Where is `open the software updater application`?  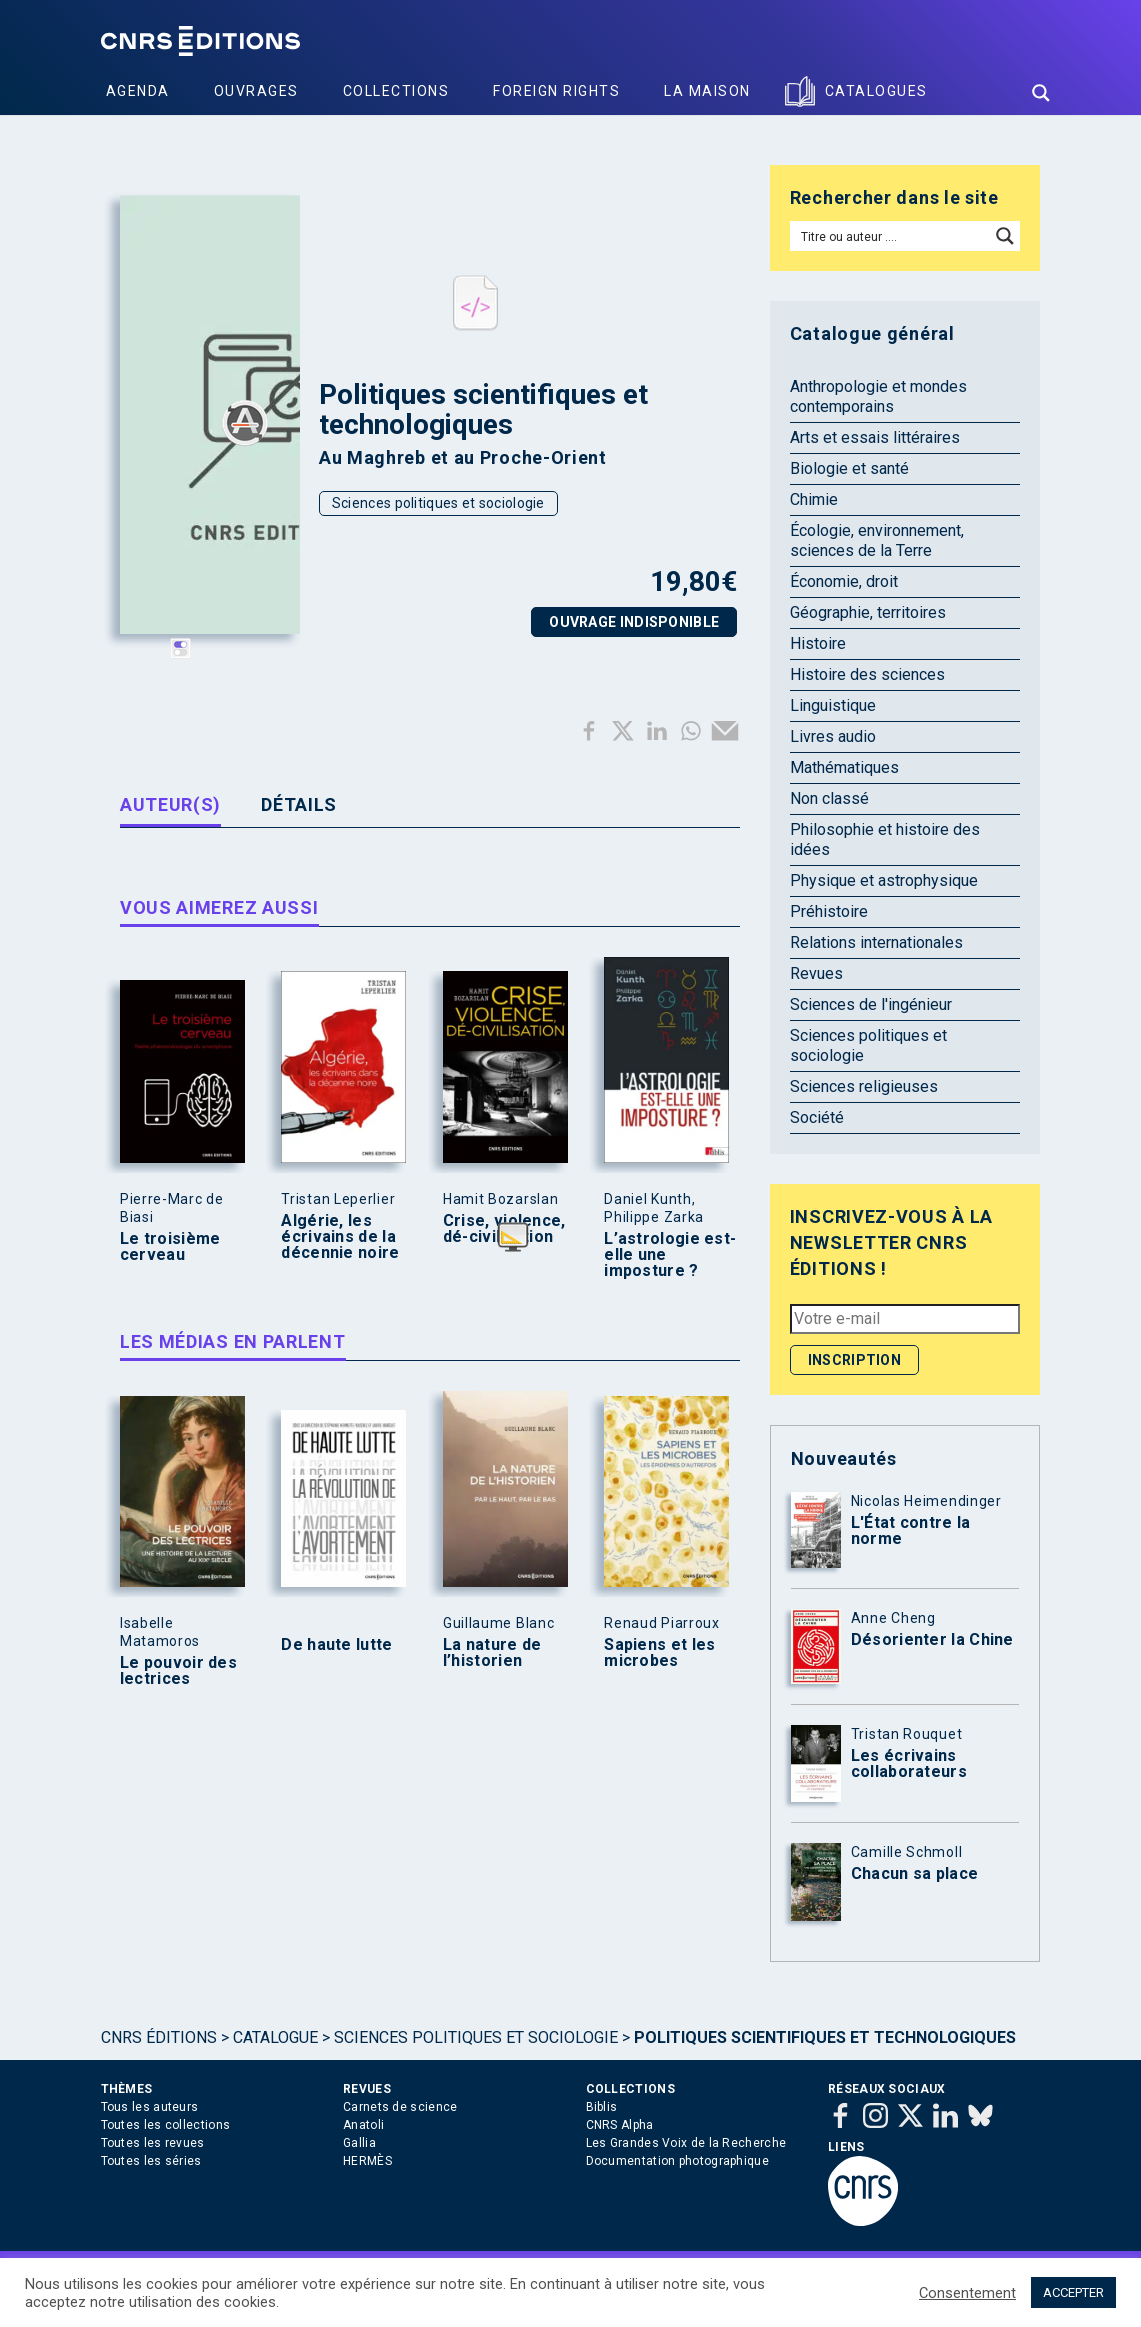 open the software updater application is located at coordinates (245, 423).